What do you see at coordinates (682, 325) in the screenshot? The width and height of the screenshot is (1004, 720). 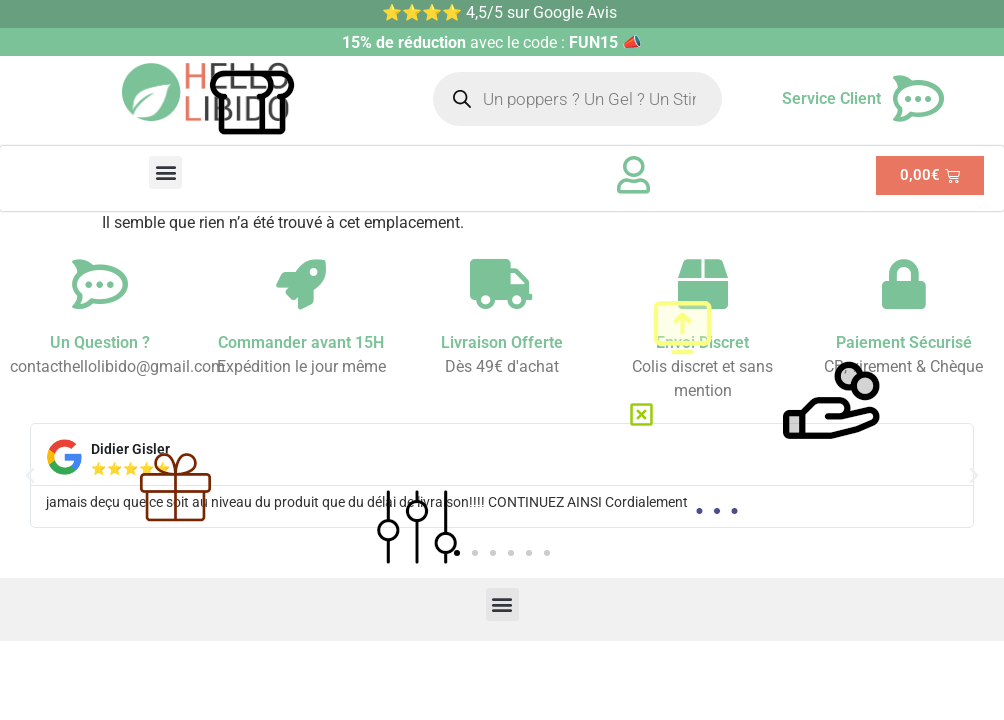 I see `upload file to display or screen` at bounding box center [682, 325].